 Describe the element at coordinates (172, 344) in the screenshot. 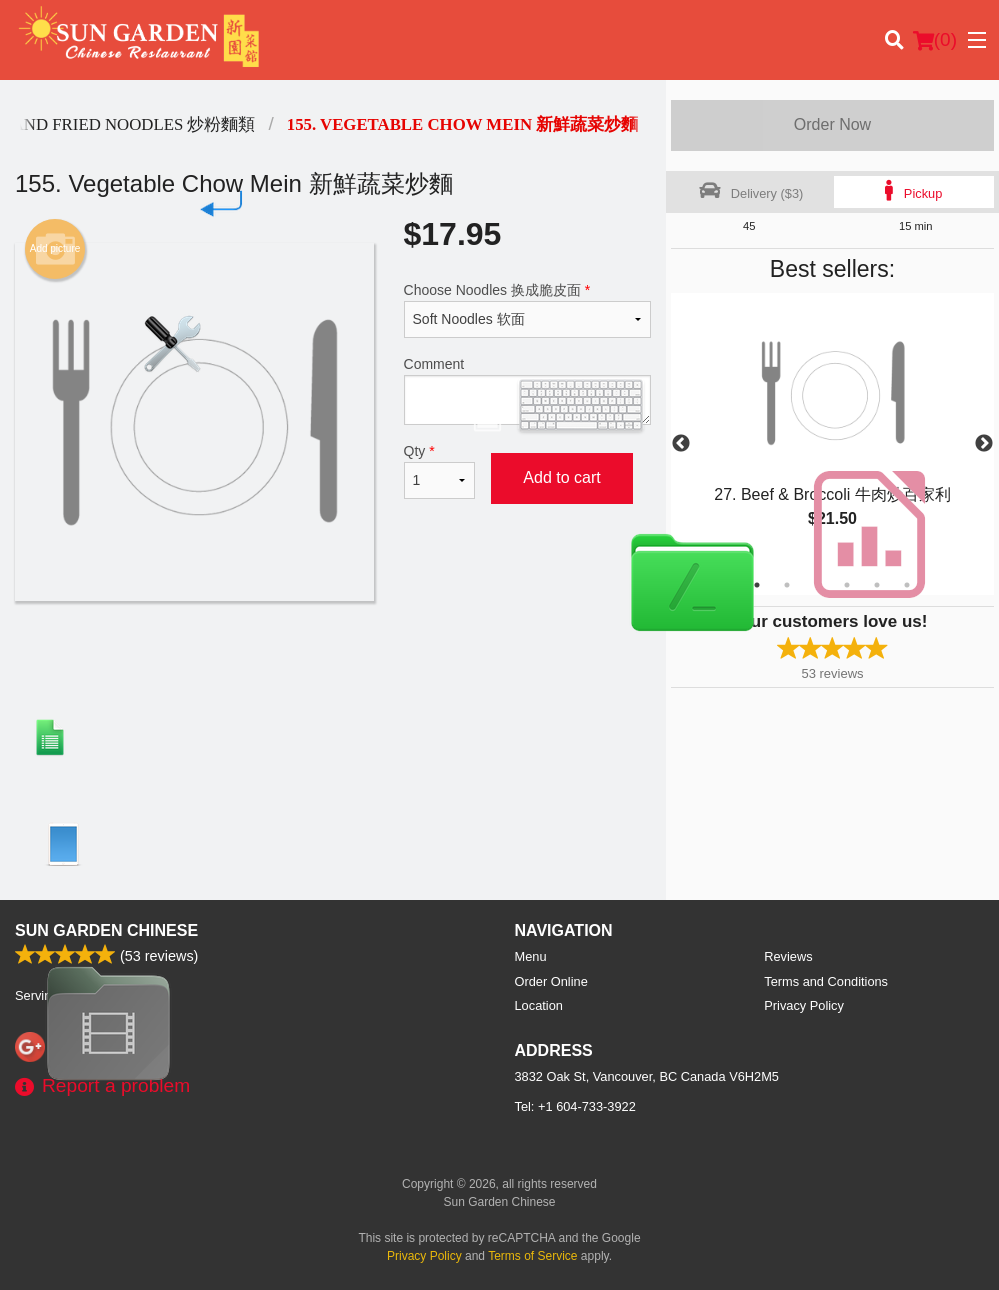

I see `customize toolbar settings` at that location.